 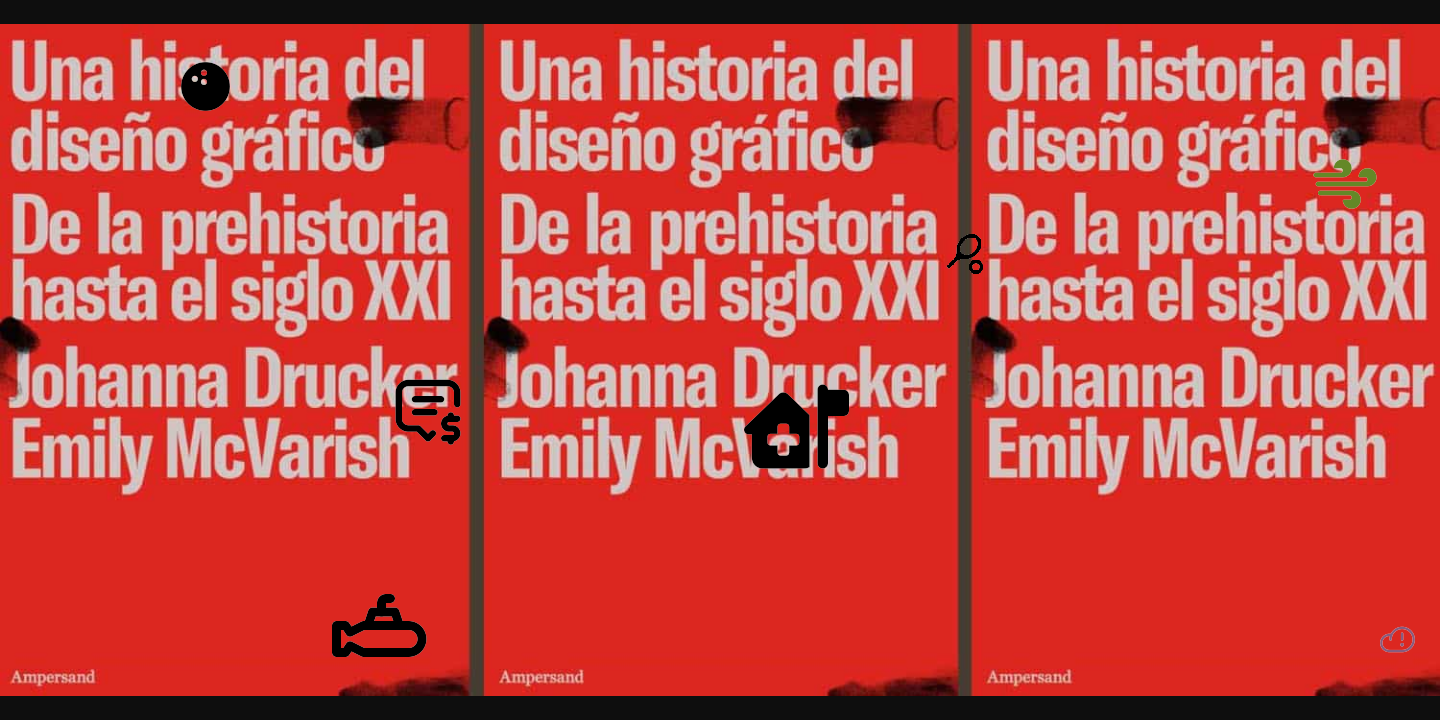 I want to click on locate a medical facility or field hospital, so click(x=796, y=426).